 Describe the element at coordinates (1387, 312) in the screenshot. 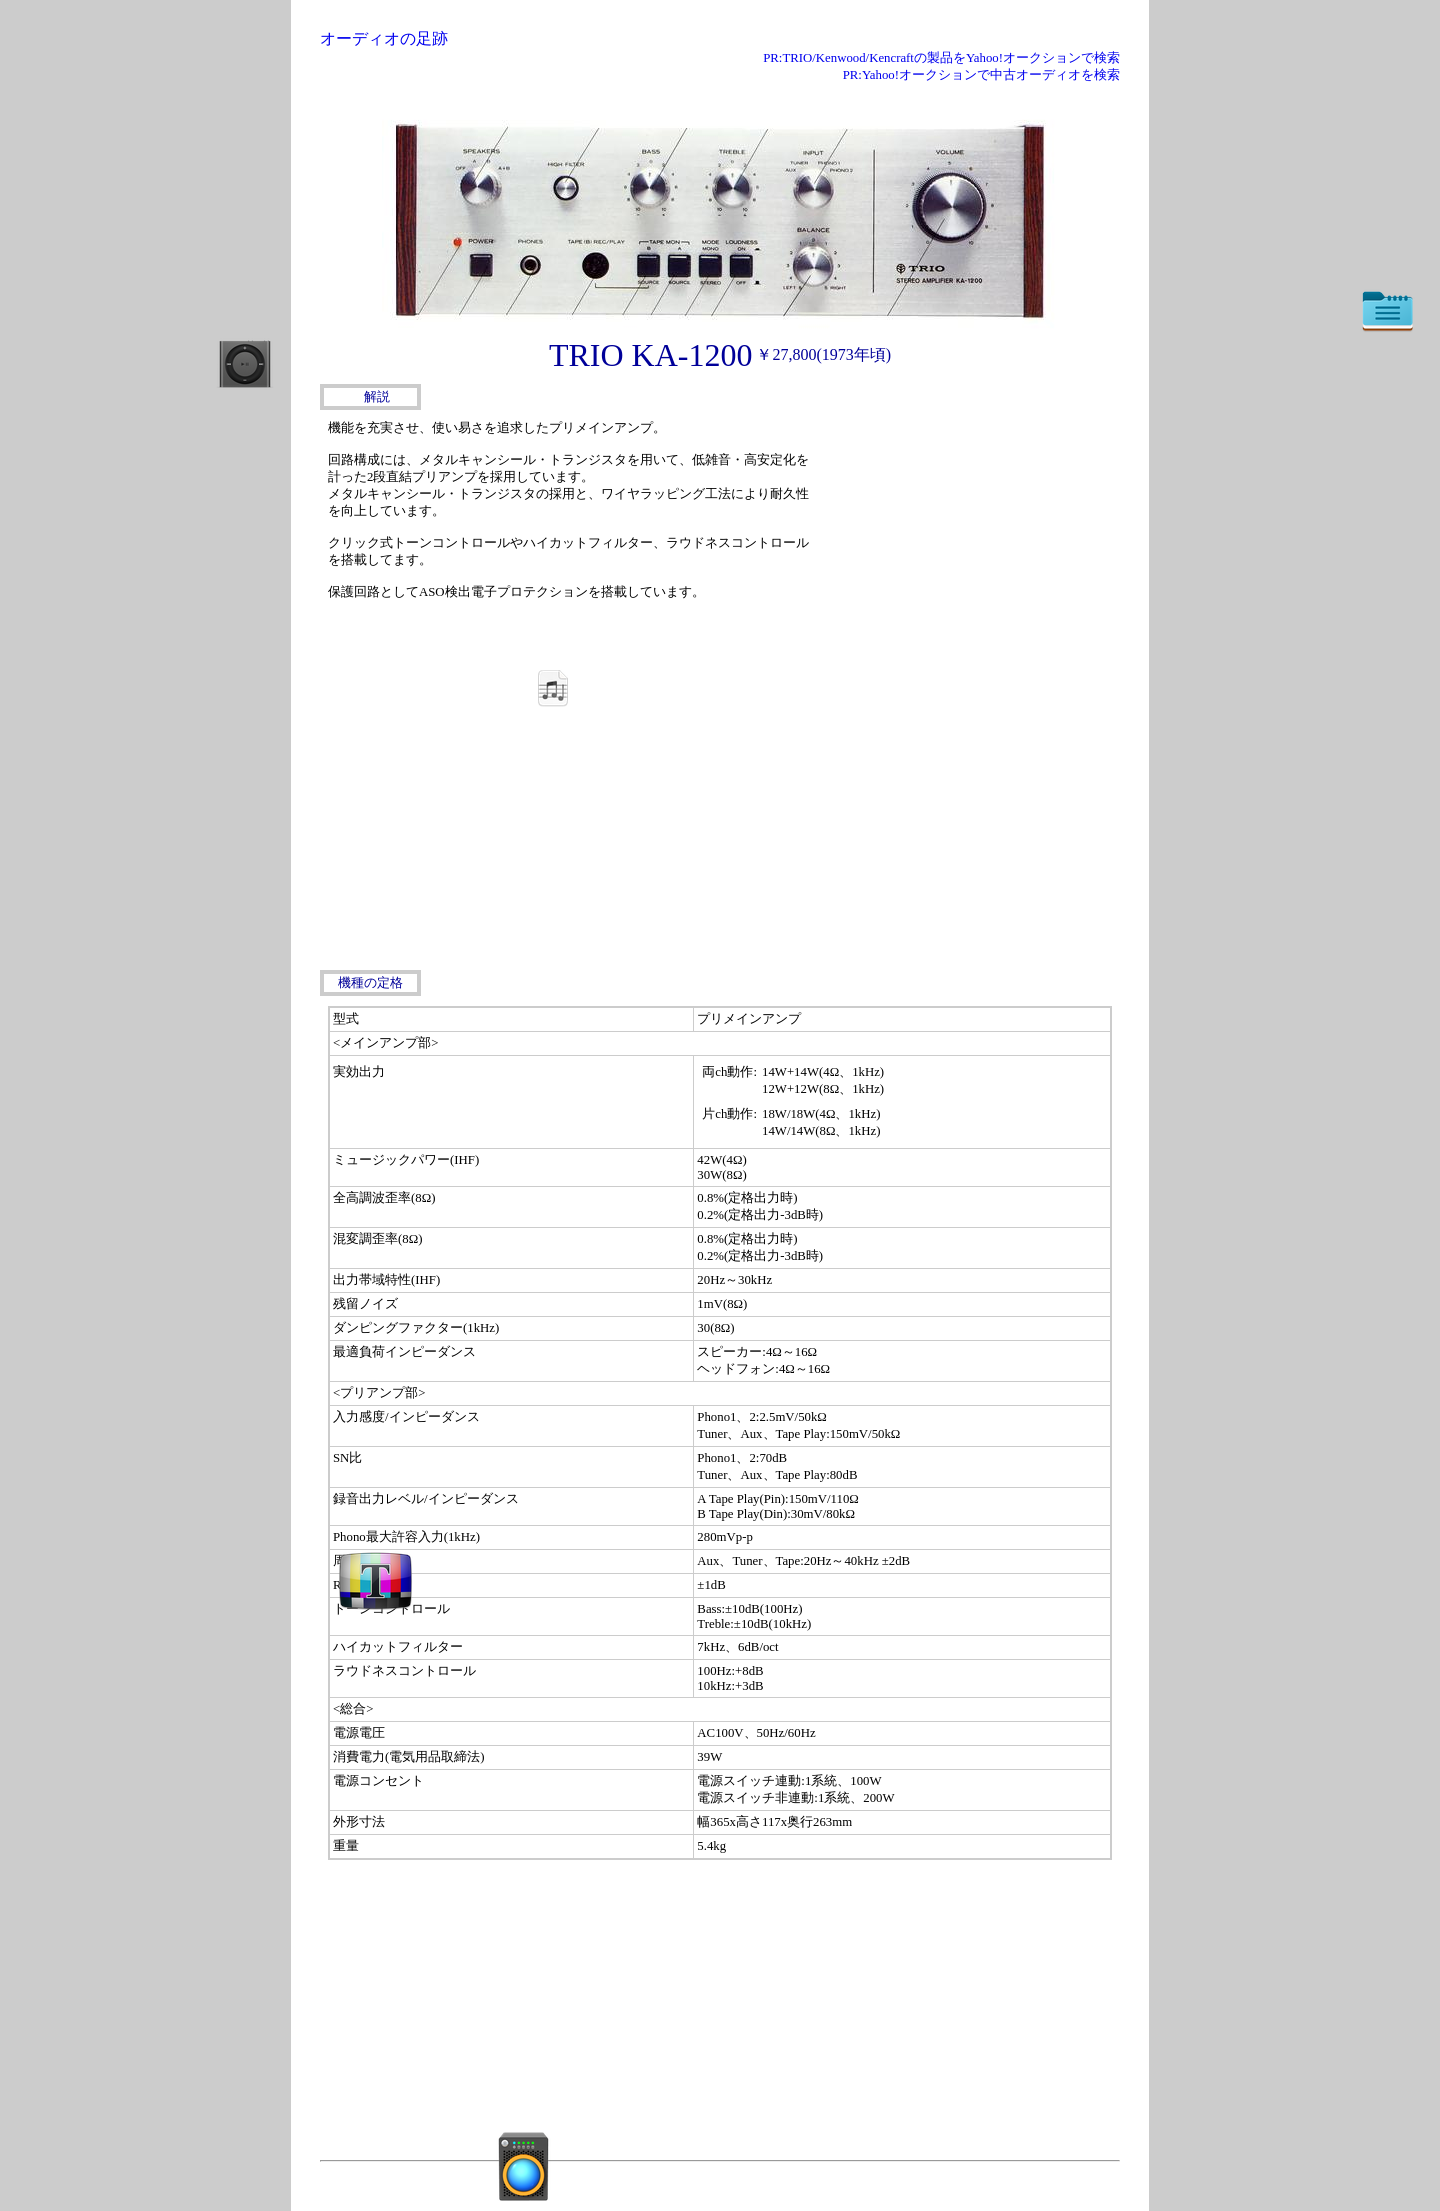

I see `open notes or documents folder` at that location.